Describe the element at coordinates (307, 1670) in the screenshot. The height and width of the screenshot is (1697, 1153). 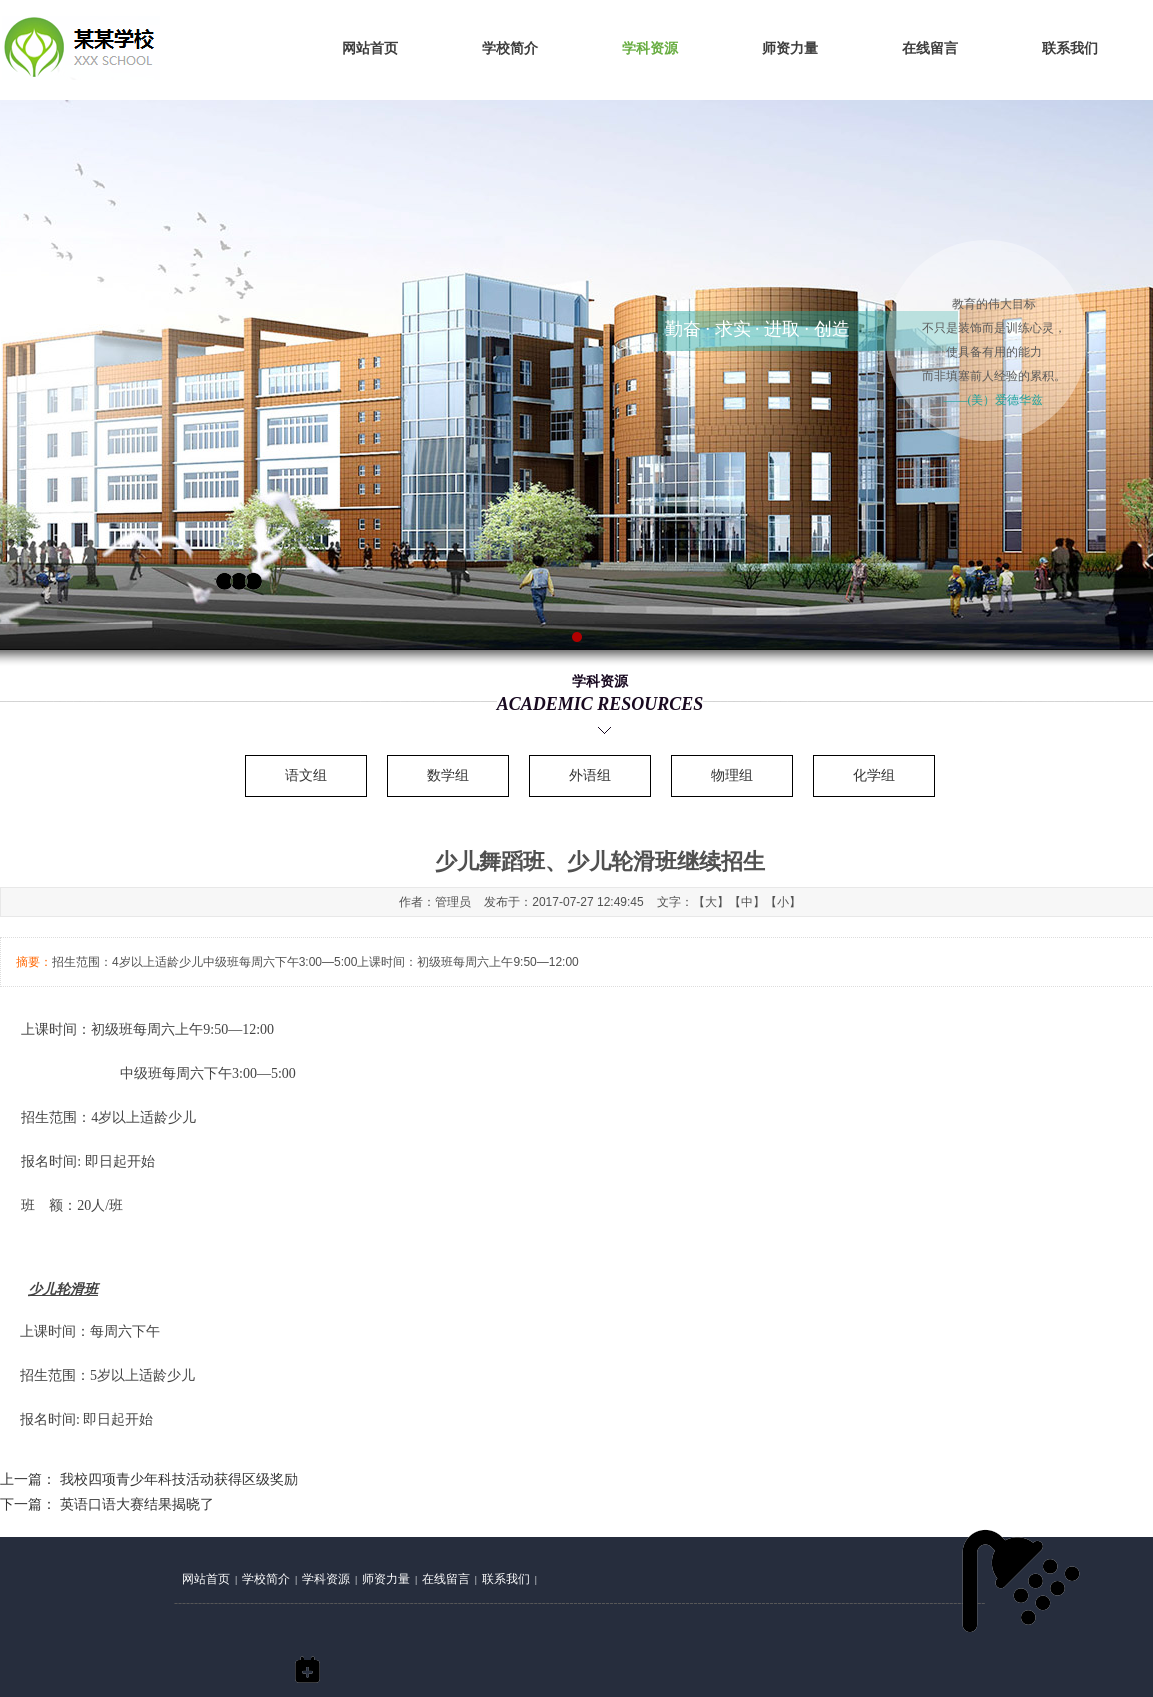
I see `add a new event to your calendar` at that location.